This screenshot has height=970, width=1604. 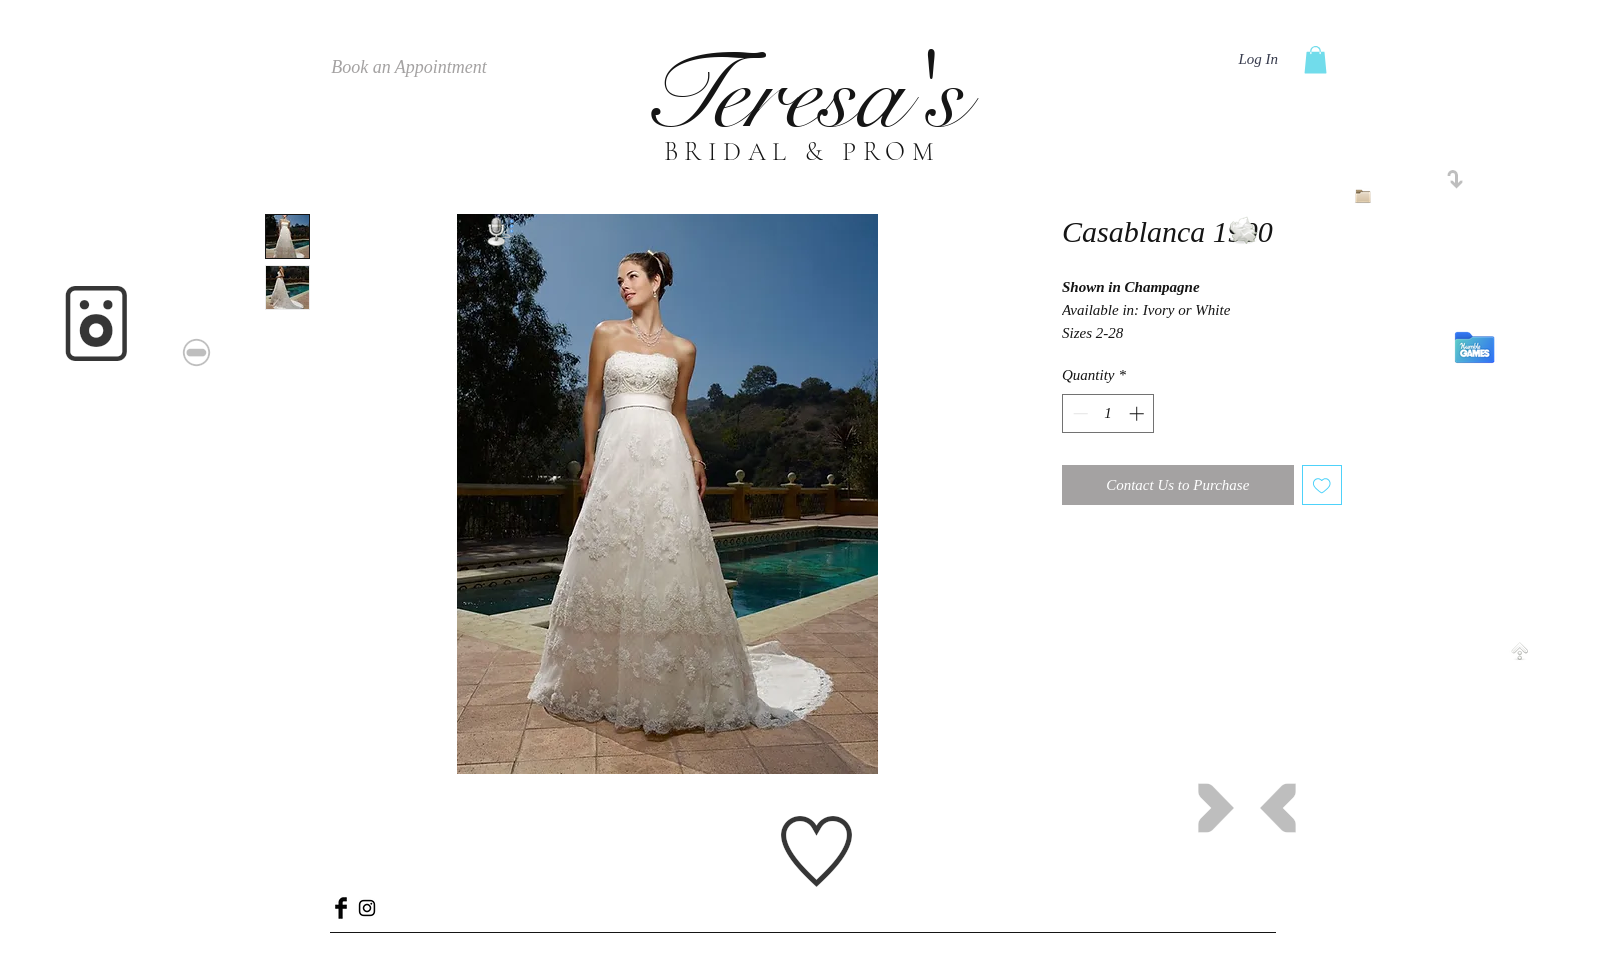 What do you see at coordinates (816, 851) in the screenshot?
I see `add to favorites` at bounding box center [816, 851].